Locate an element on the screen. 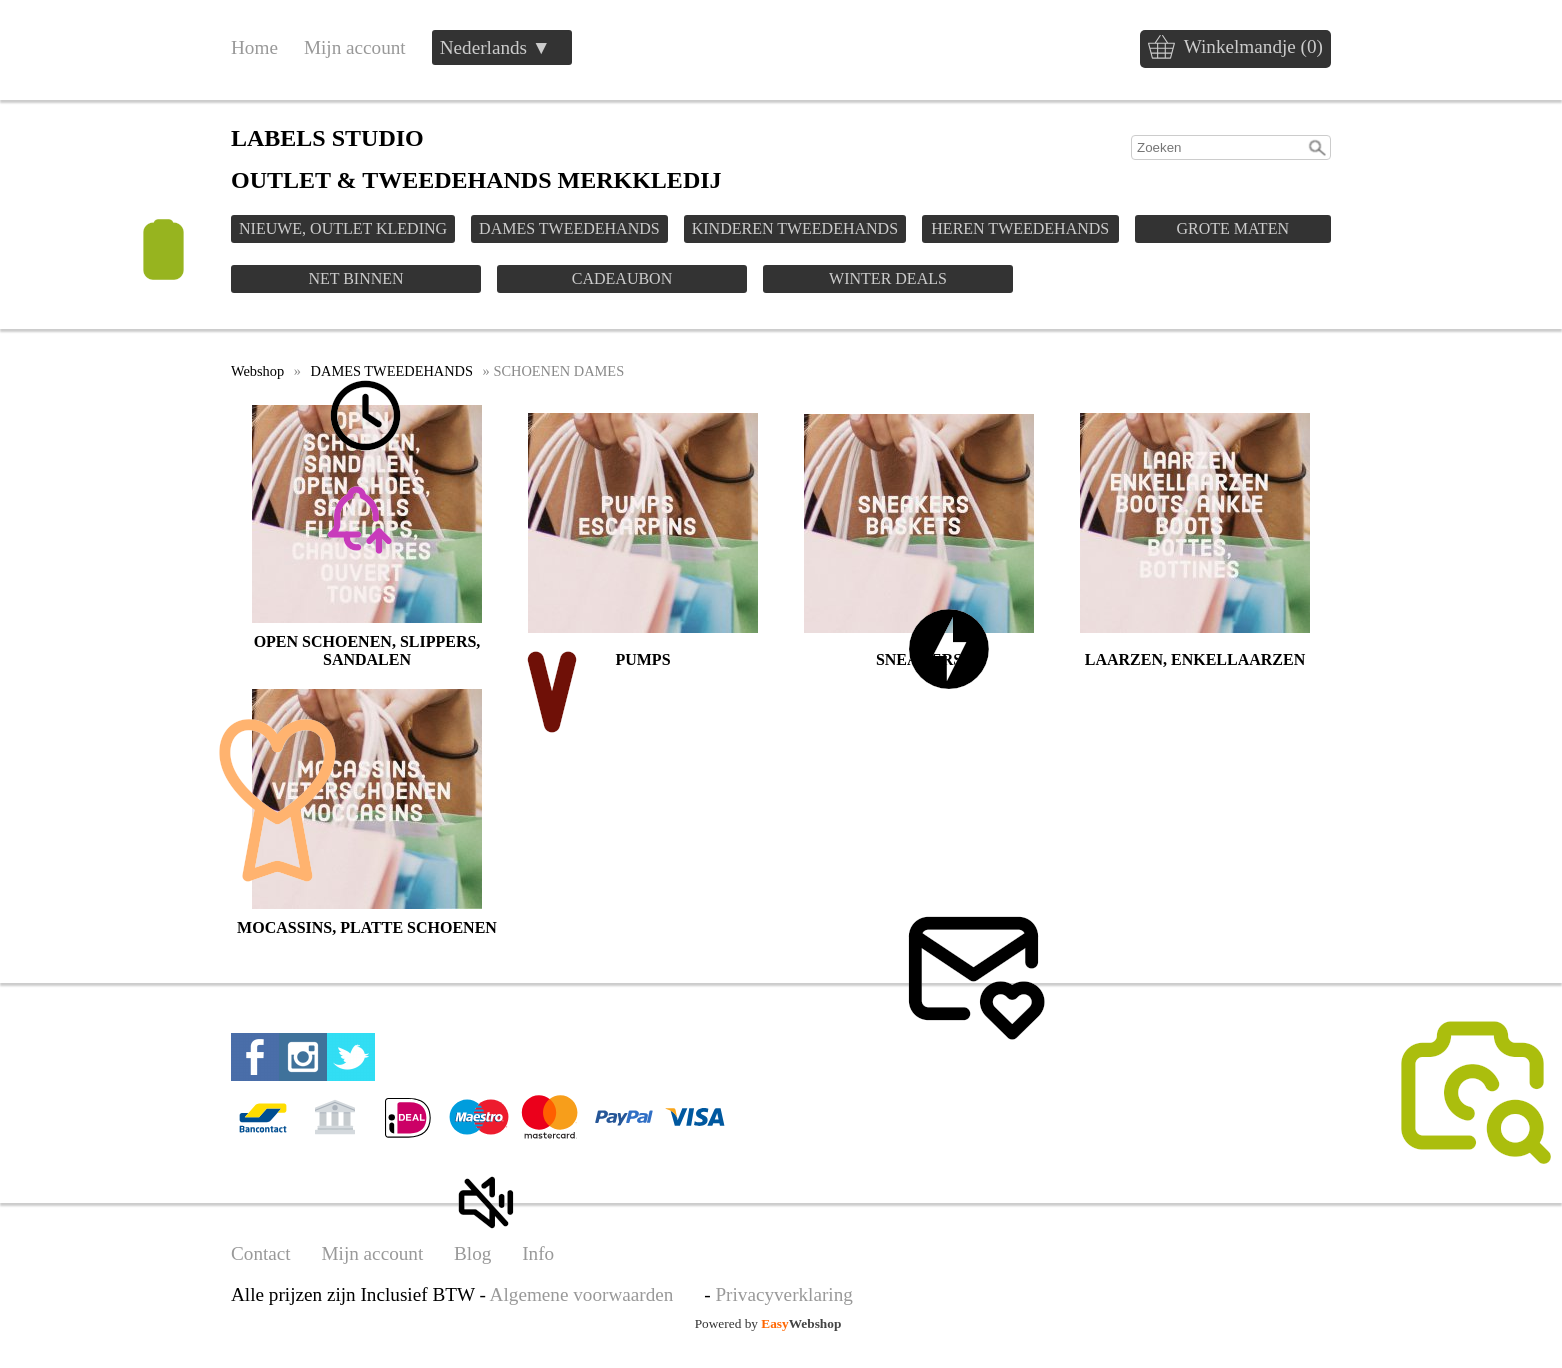  view time or check the clock is located at coordinates (365, 415).